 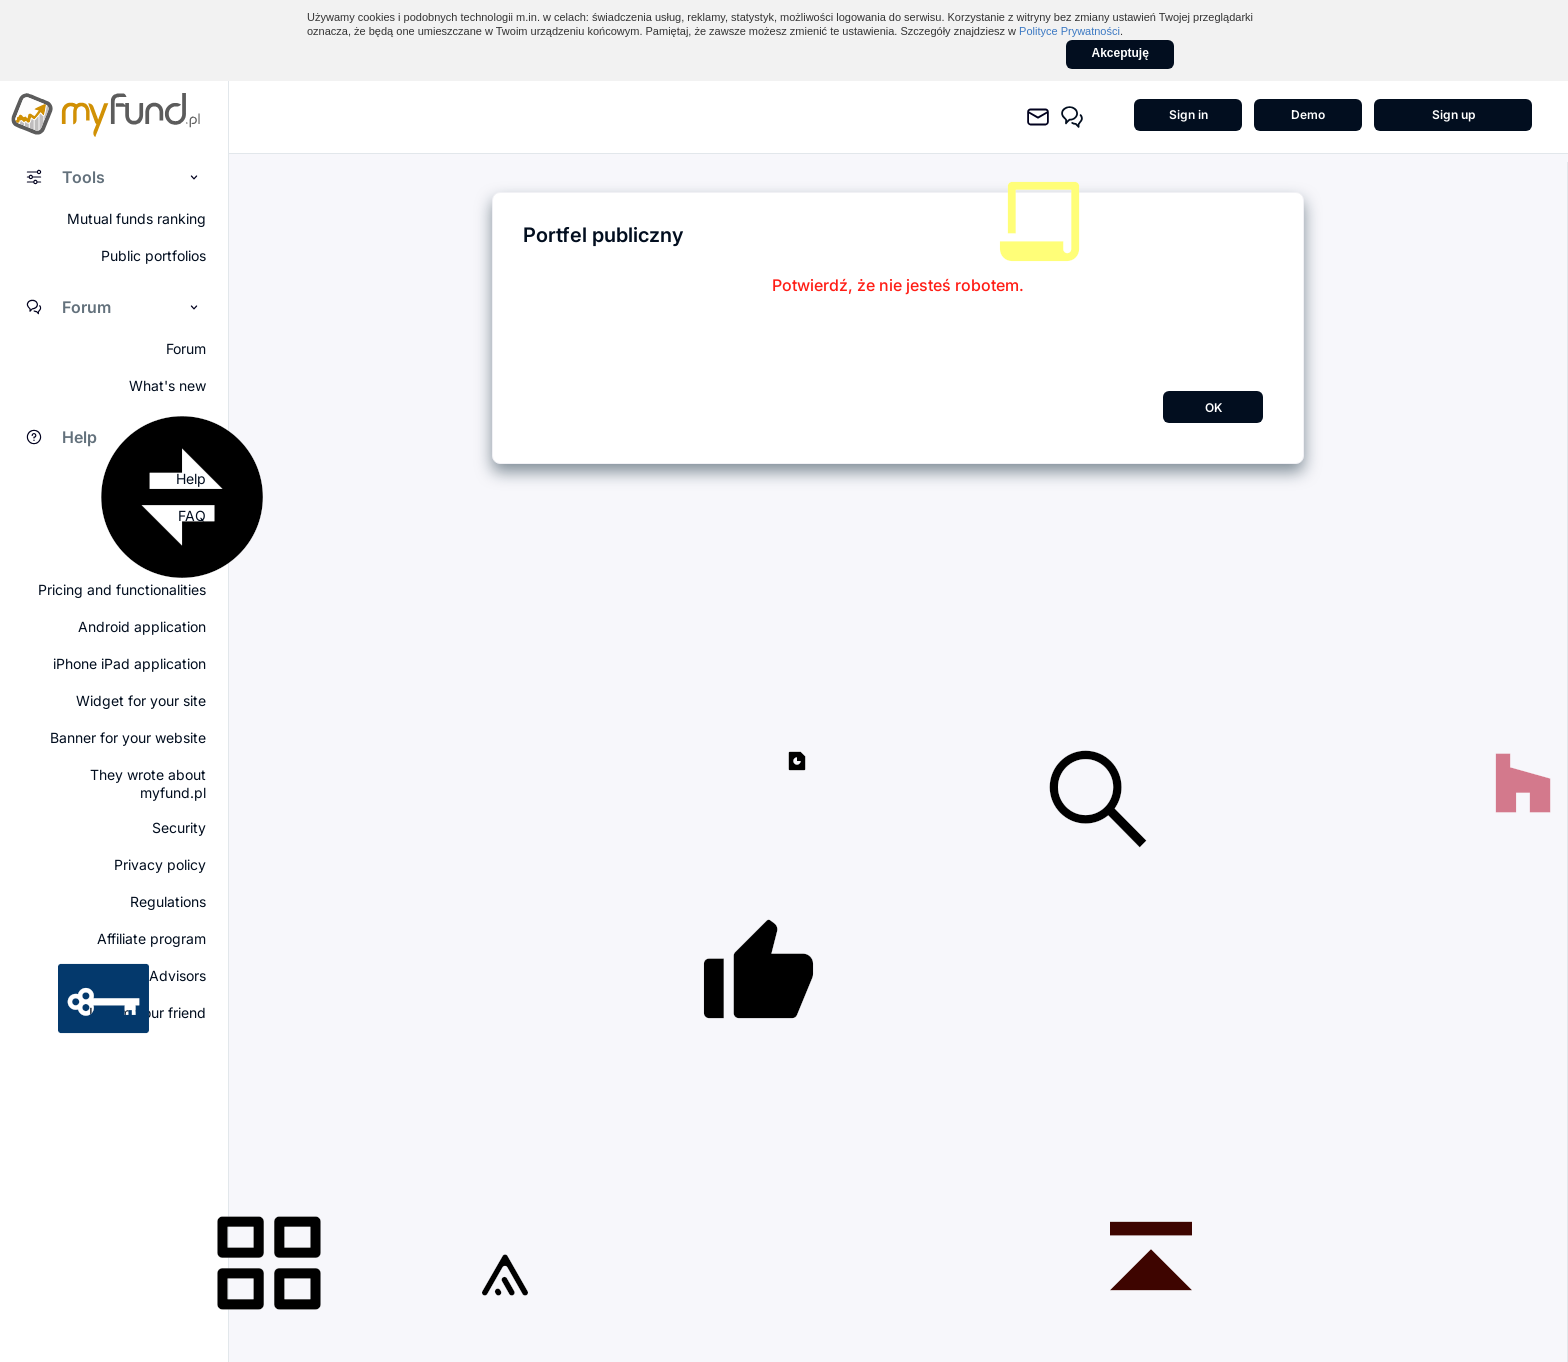 I want to click on switch to gallery view, so click(x=269, y=1263).